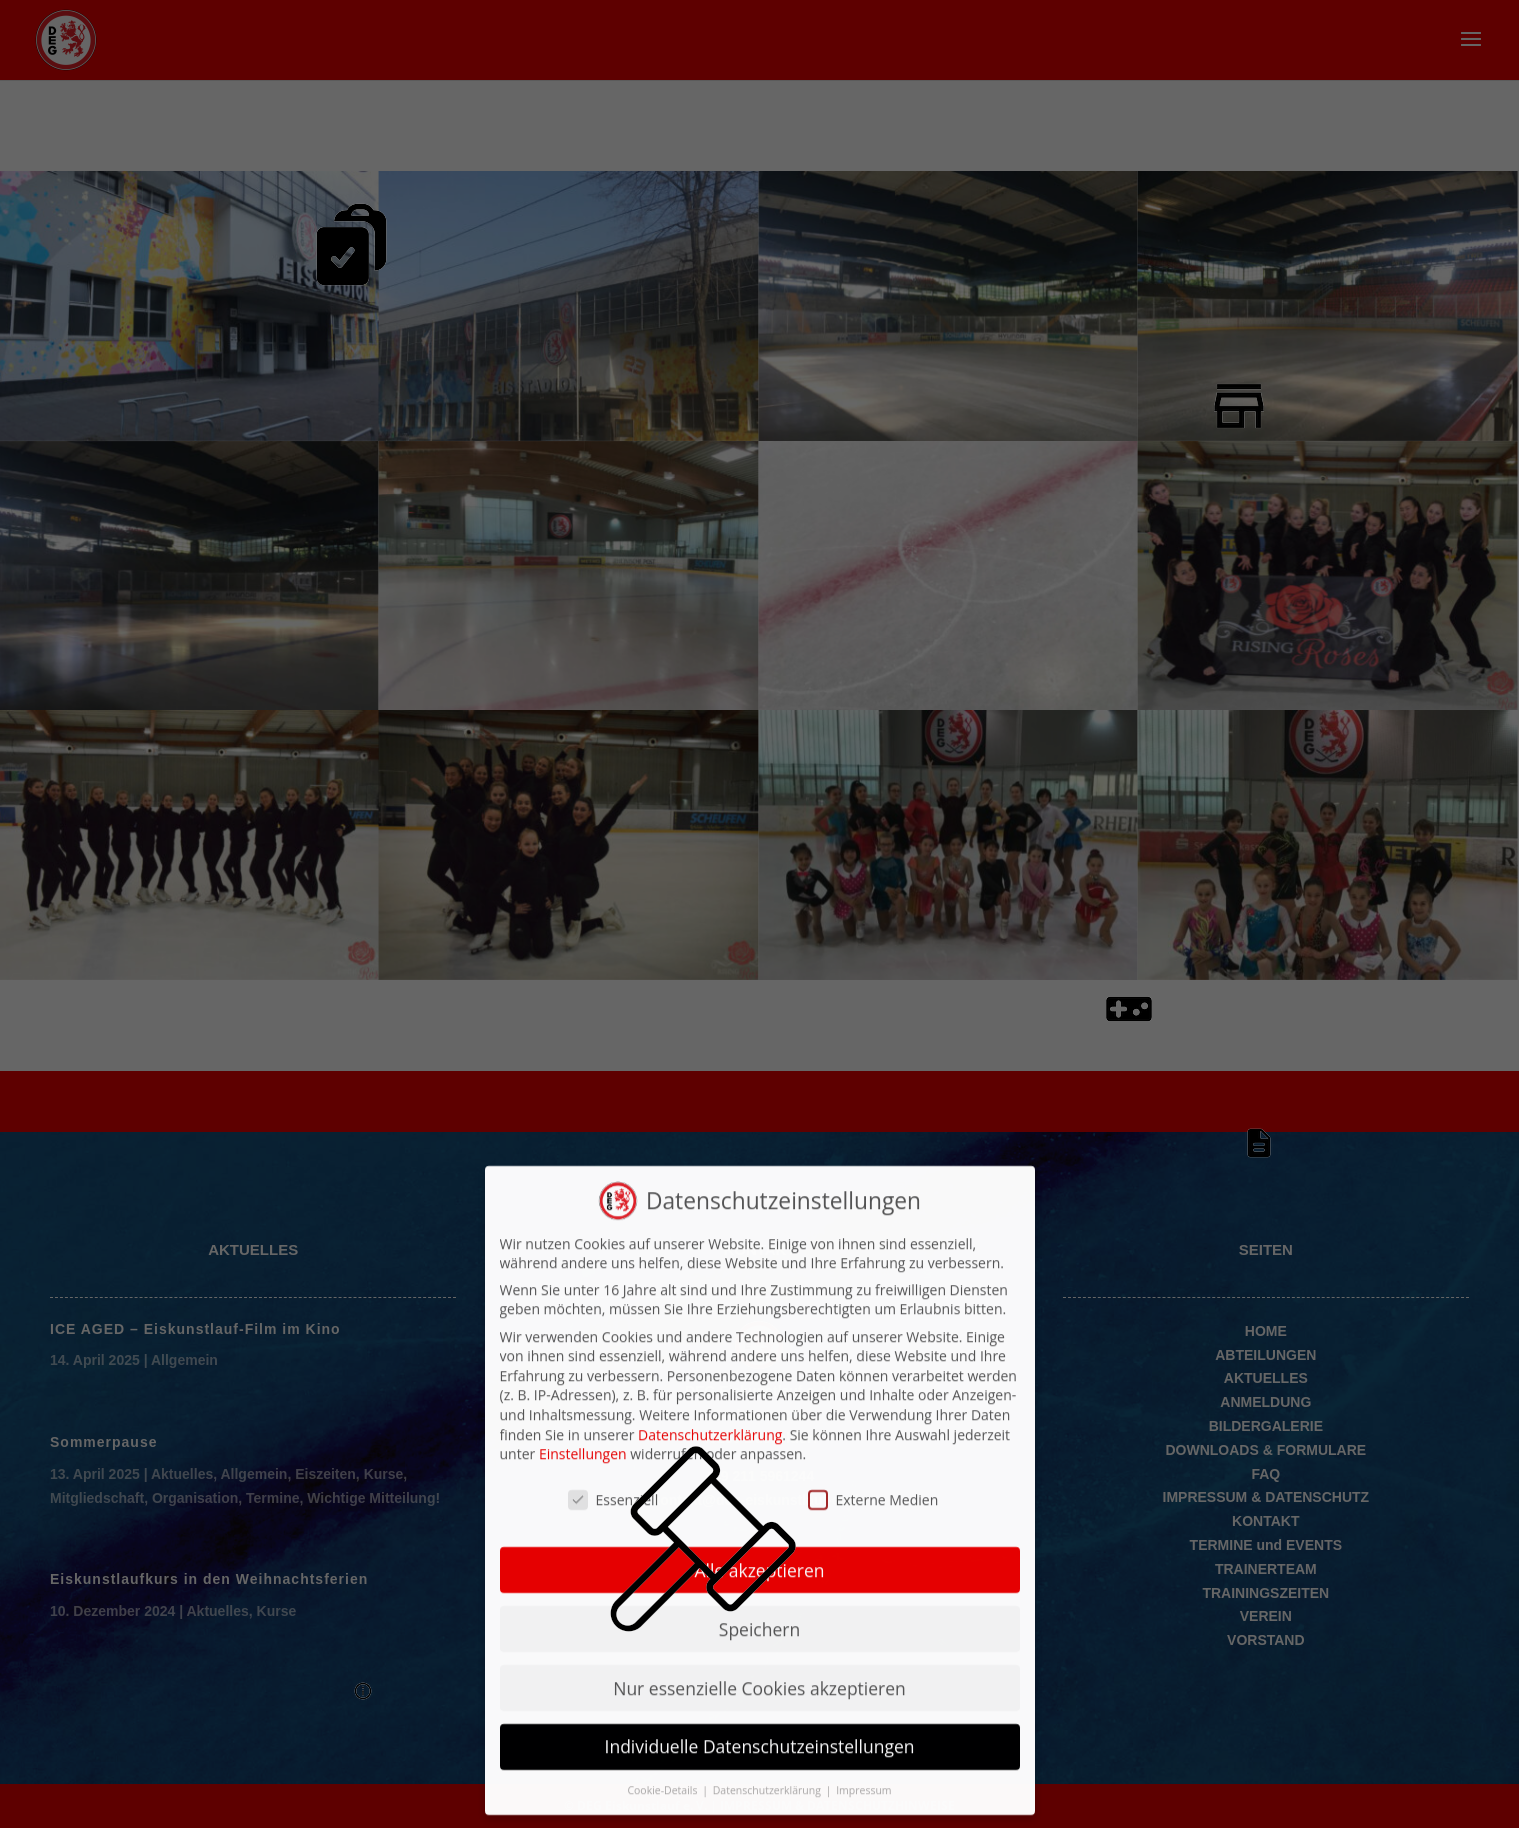  What do you see at coordinates (696, 1546) in the screenshot?
I see `access legal or terms of service information` at bounding box center [696, 1546].